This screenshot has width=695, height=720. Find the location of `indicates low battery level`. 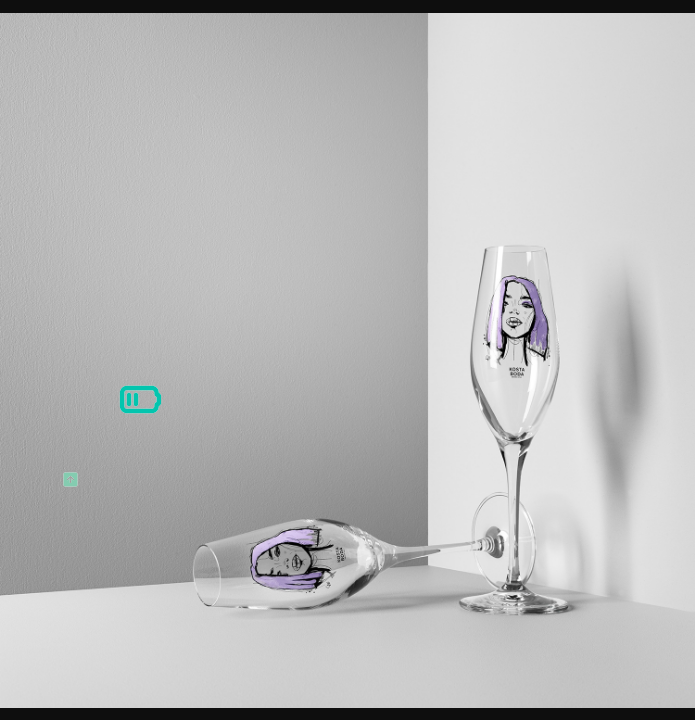

indicates low battery level is located at coordinates (140, 399).